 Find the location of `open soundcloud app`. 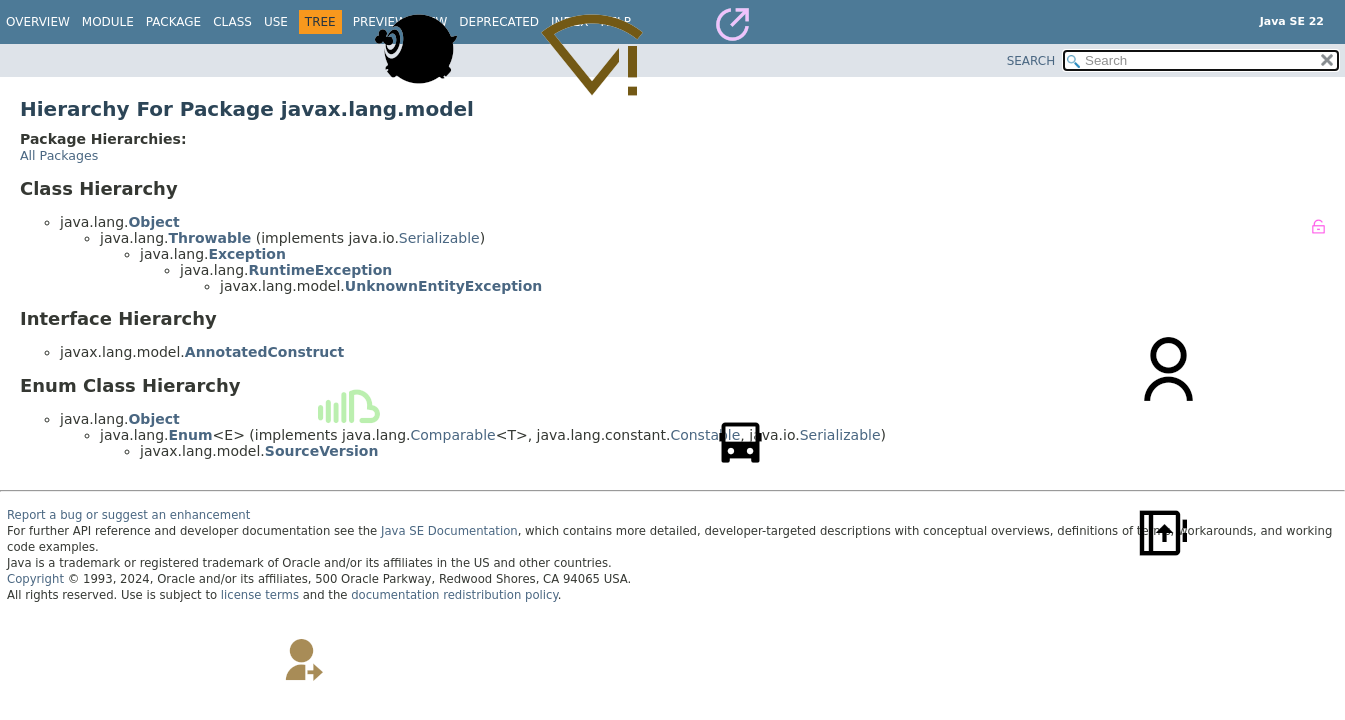

open soundcloud app is located at coordinates (349, 405).